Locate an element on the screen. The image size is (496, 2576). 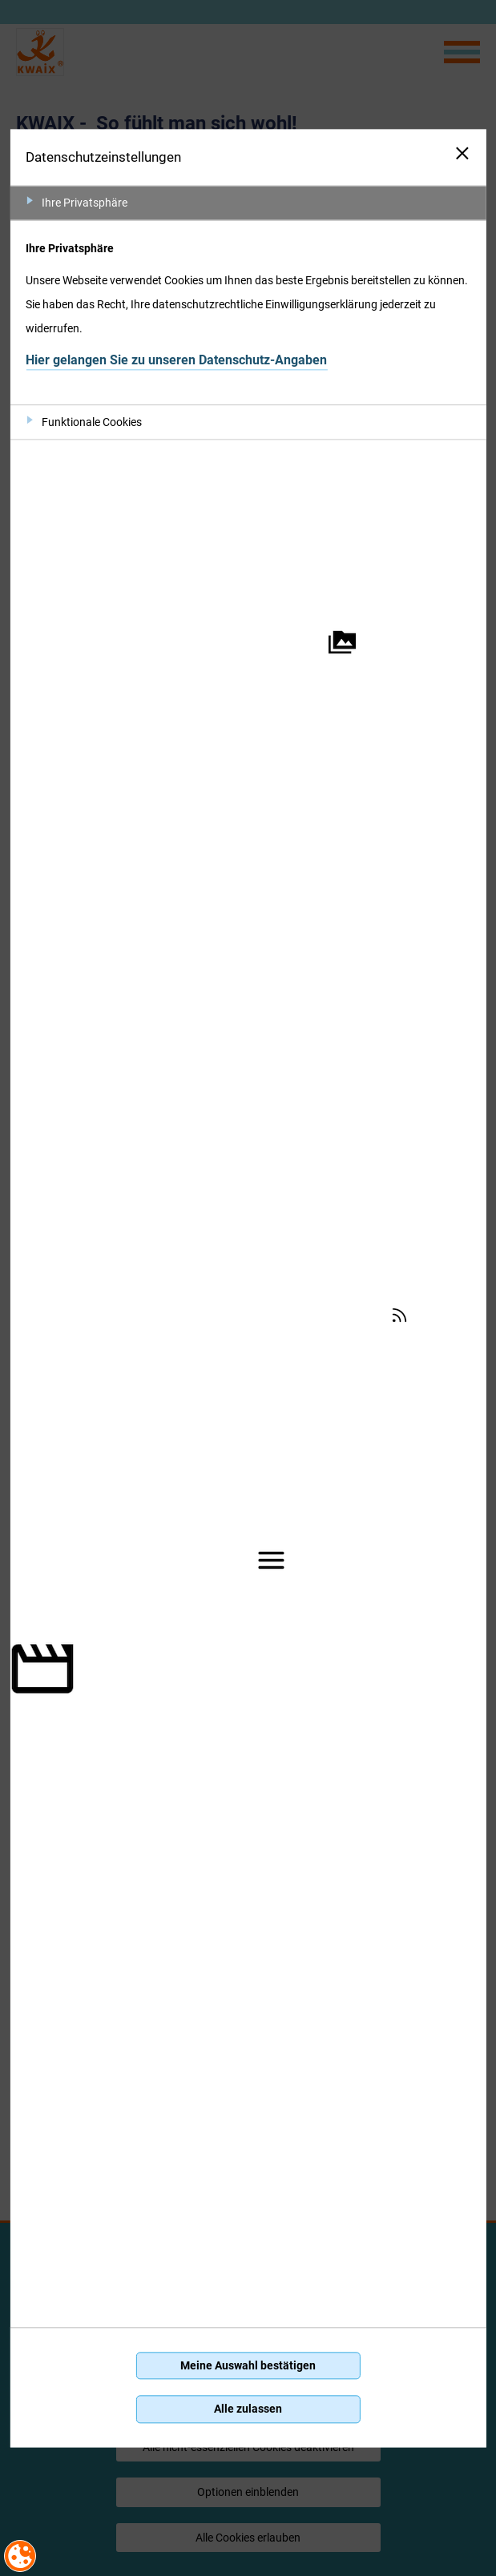
open navigation menu is located at coordinates (271, 1560).